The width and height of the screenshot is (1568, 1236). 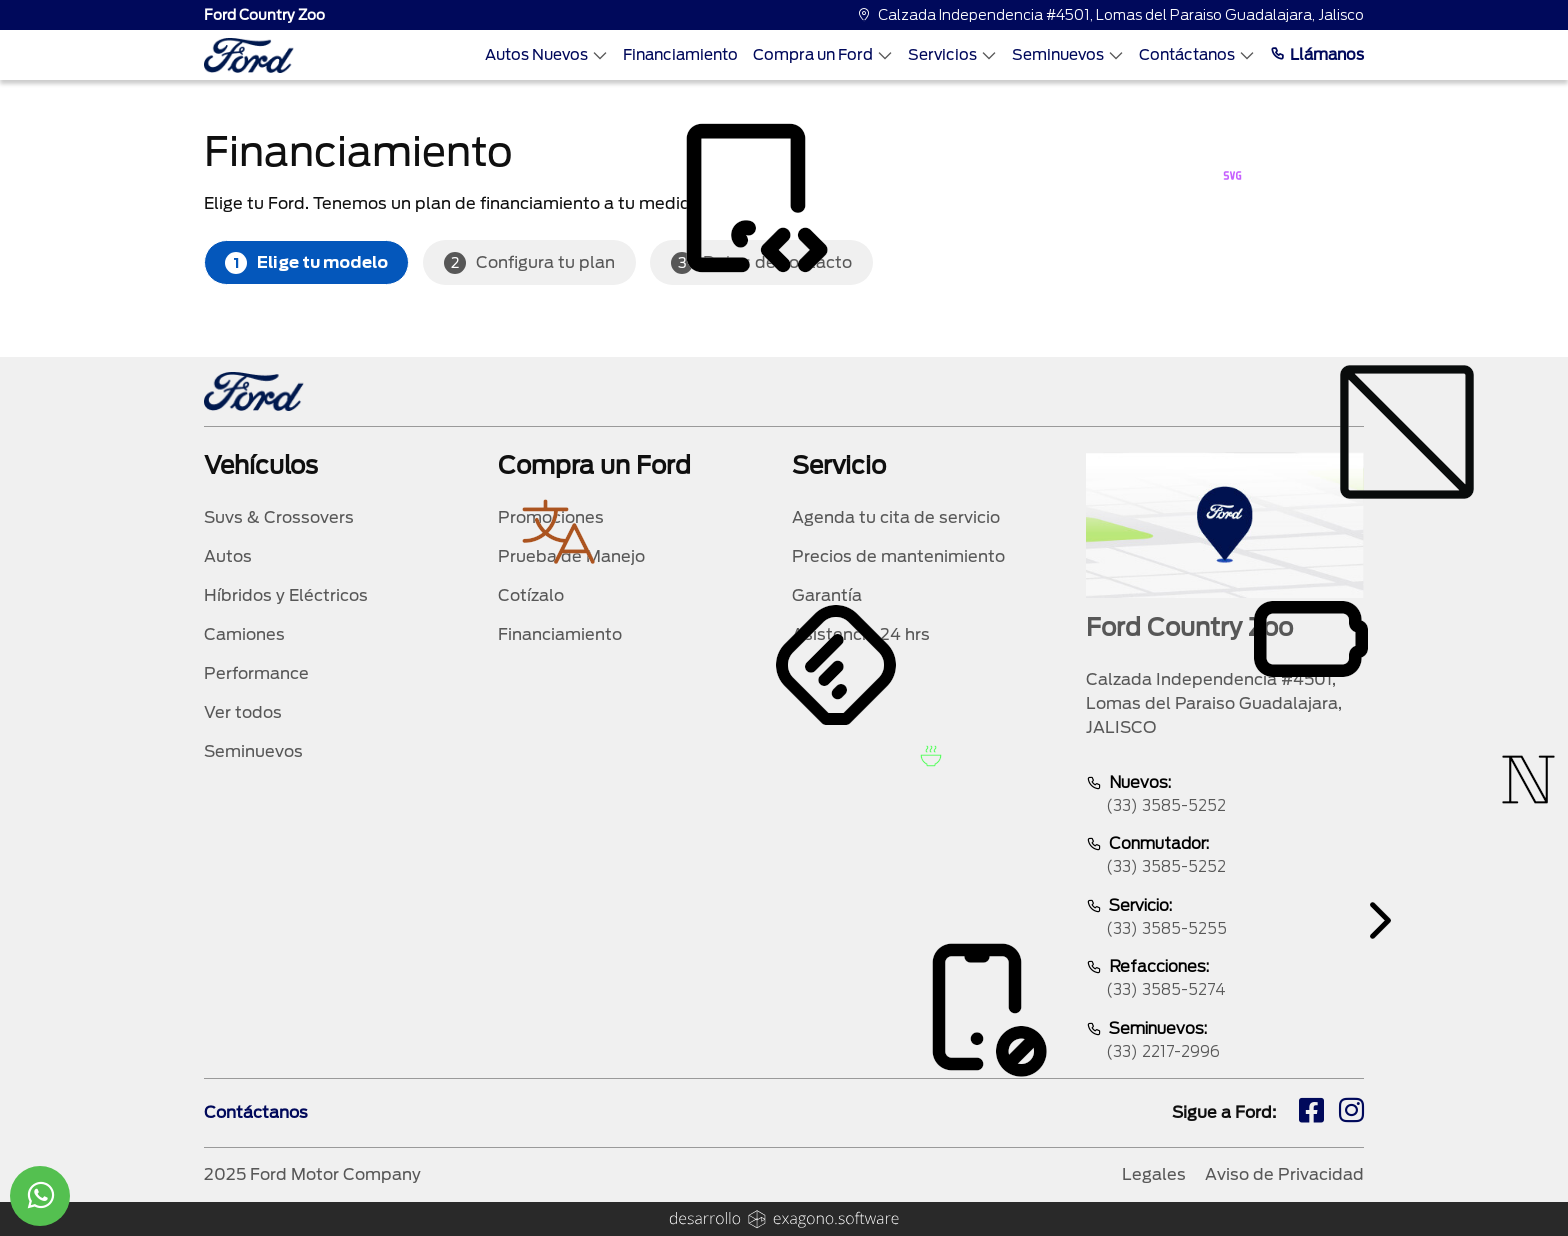 I want to click on translate text to another language, so click(x=556, y=533).